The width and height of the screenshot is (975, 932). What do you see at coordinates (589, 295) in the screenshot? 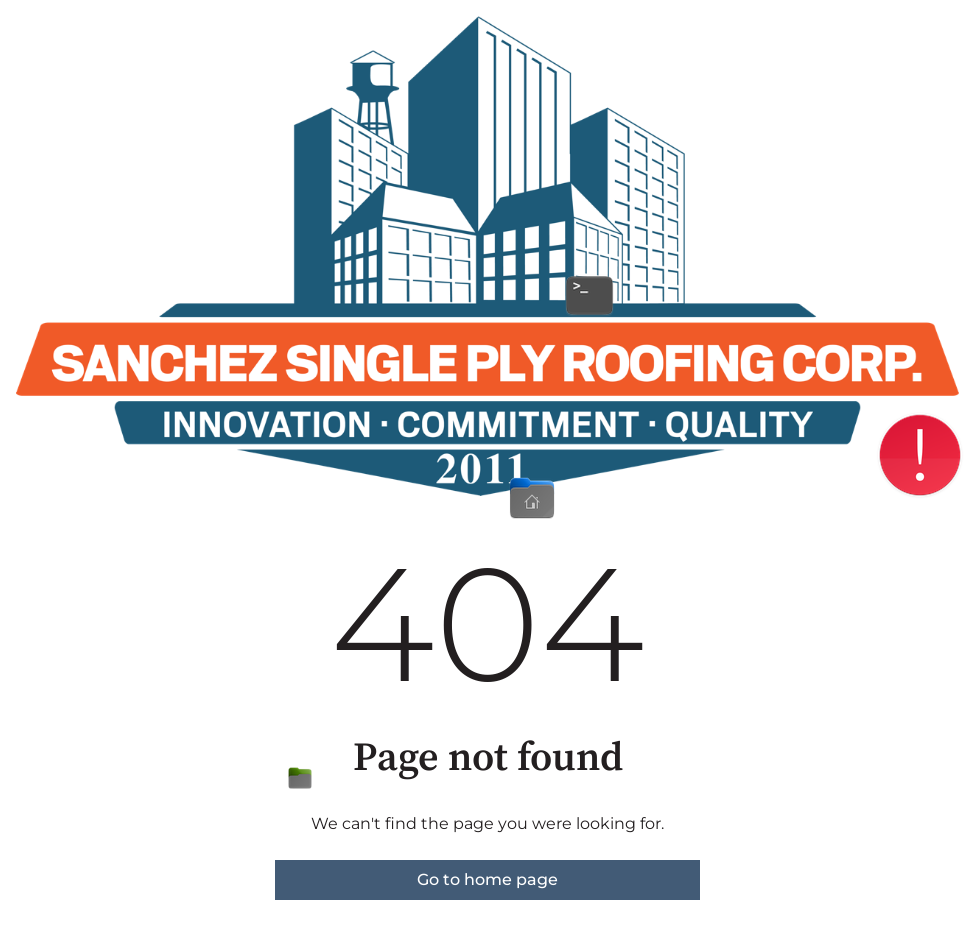
I see `open the terminal application` at bounding box center [589, 295].